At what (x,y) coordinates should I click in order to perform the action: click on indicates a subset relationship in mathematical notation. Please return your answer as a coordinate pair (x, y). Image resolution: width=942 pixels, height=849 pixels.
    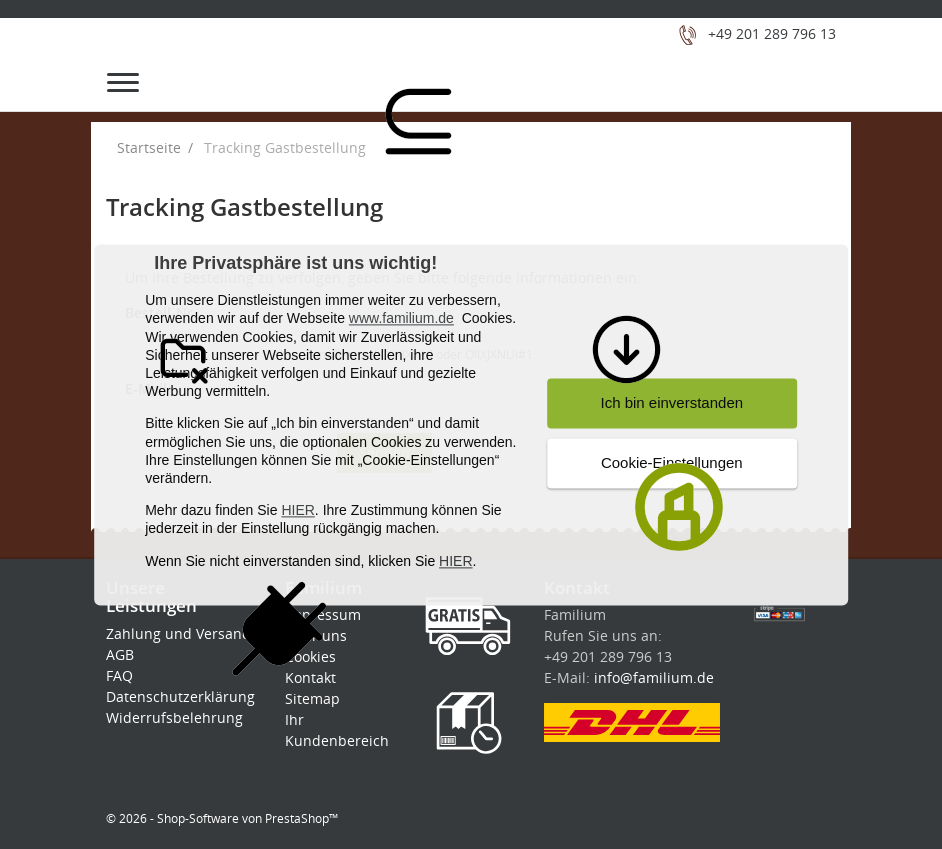
    Looking at the image, I should click on (420, 120).